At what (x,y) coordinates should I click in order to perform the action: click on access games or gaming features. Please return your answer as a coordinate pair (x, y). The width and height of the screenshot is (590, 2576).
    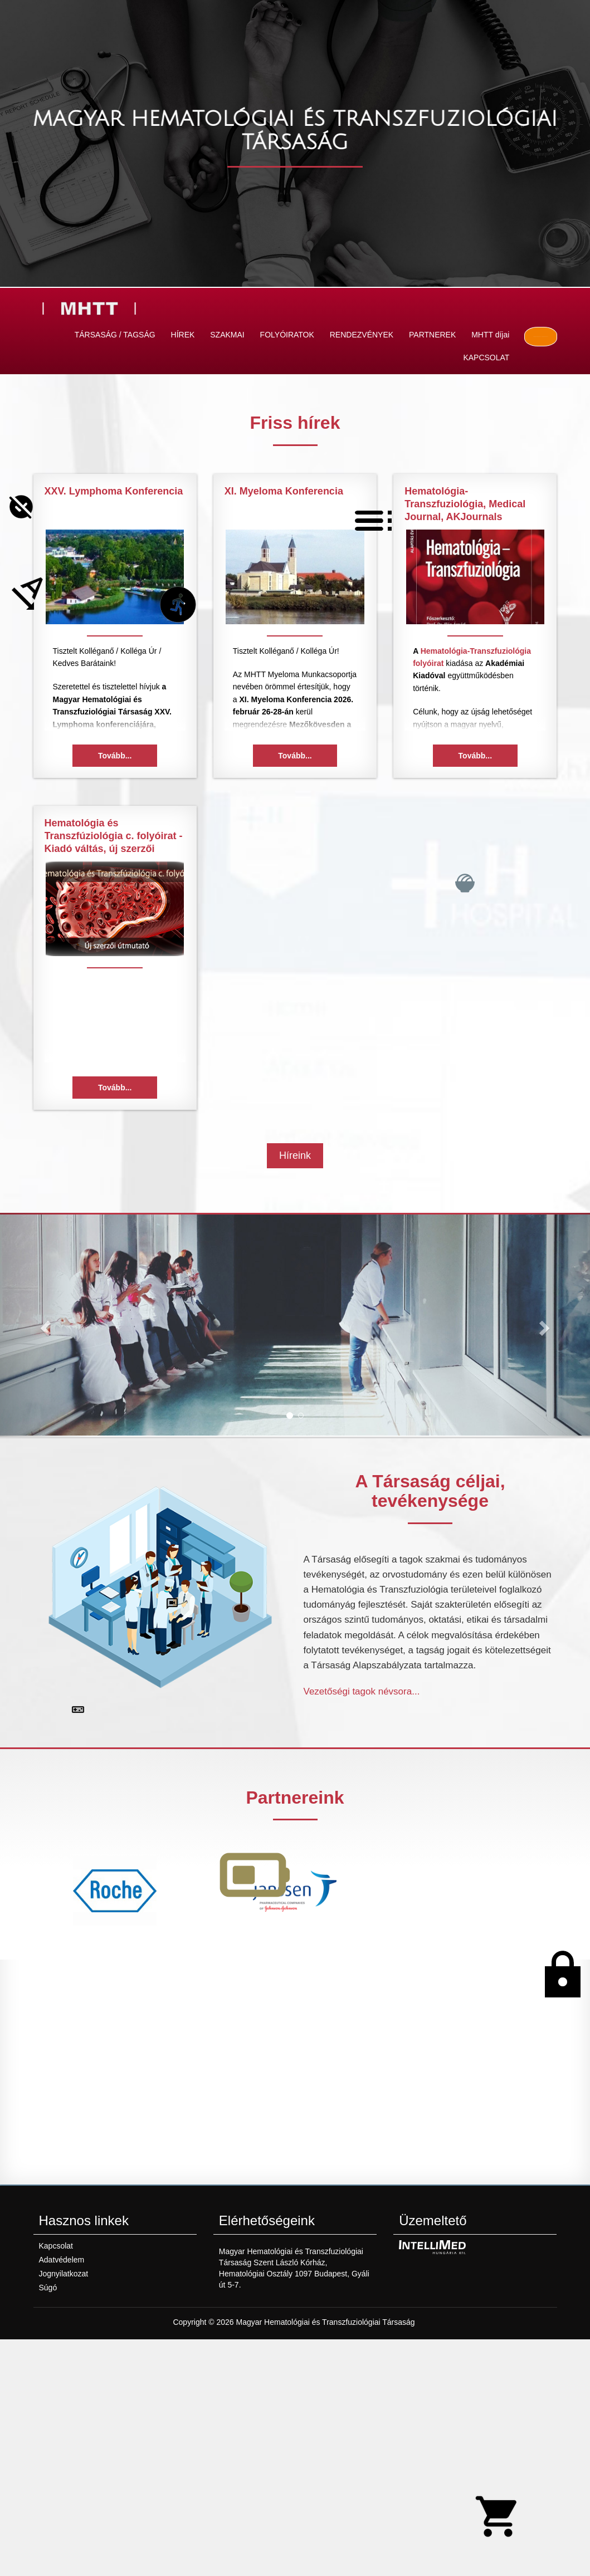
    Looking at the image, I should click on (78, 1710).